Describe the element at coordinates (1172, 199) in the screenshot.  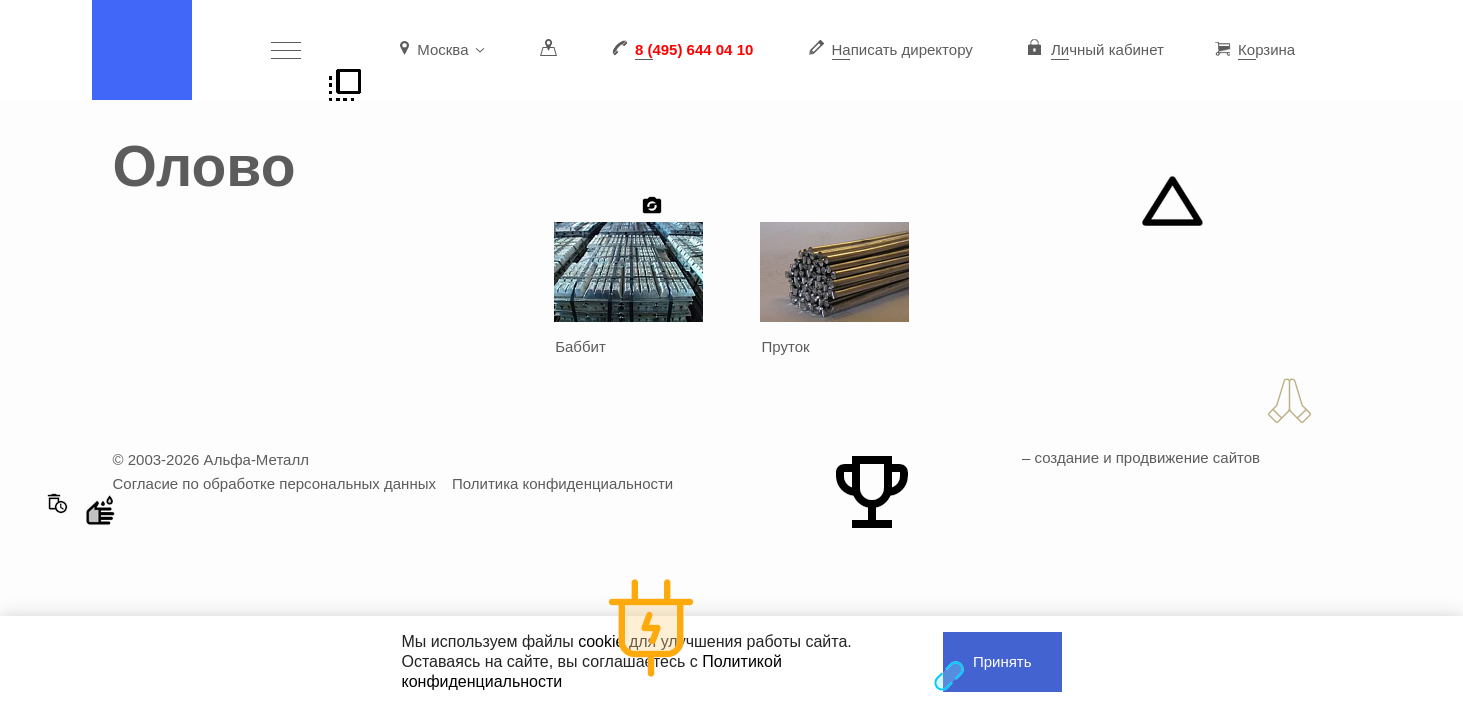
I see `view change history or version log` at that location.